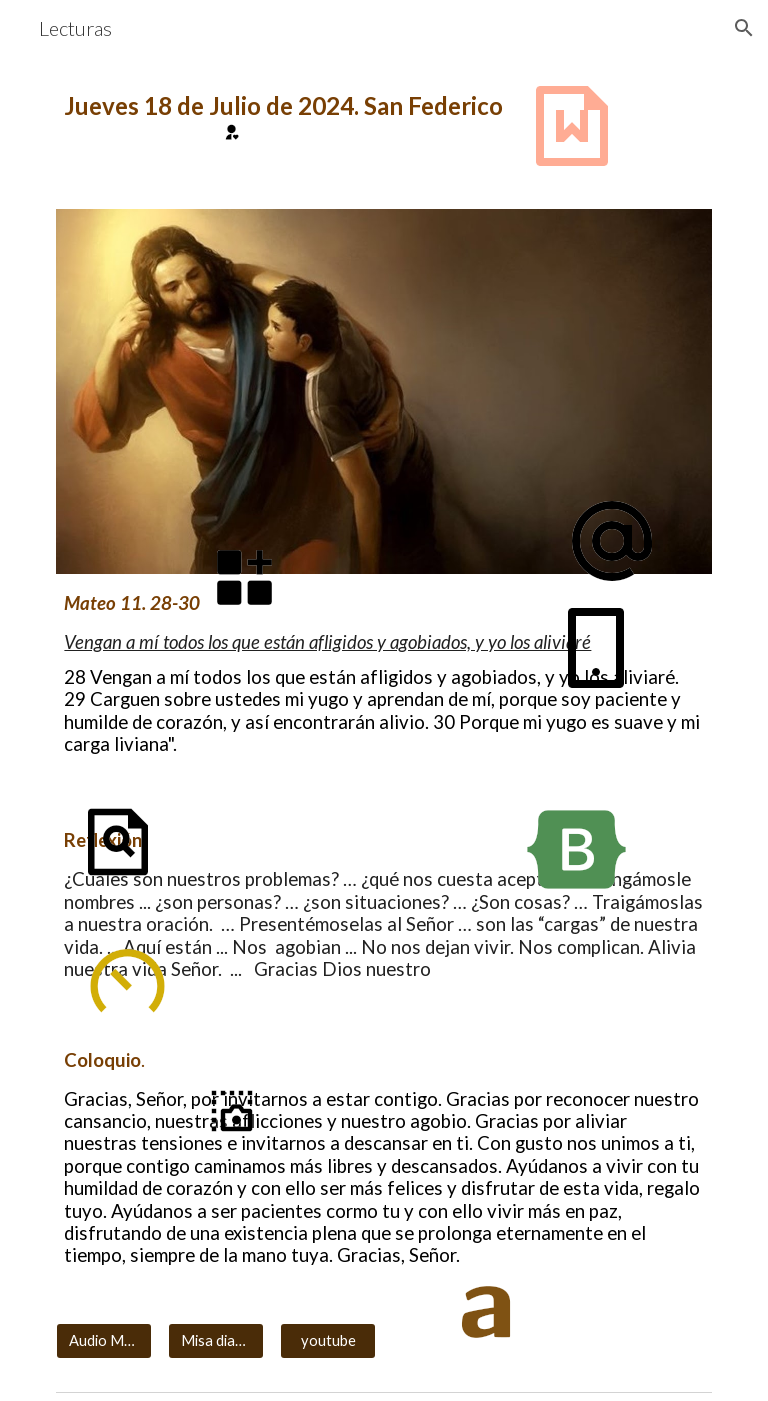 Image resolution: width=768 pixels, height=1401 pixels. I want to click on amilia brand logo, so click(486, 1312).